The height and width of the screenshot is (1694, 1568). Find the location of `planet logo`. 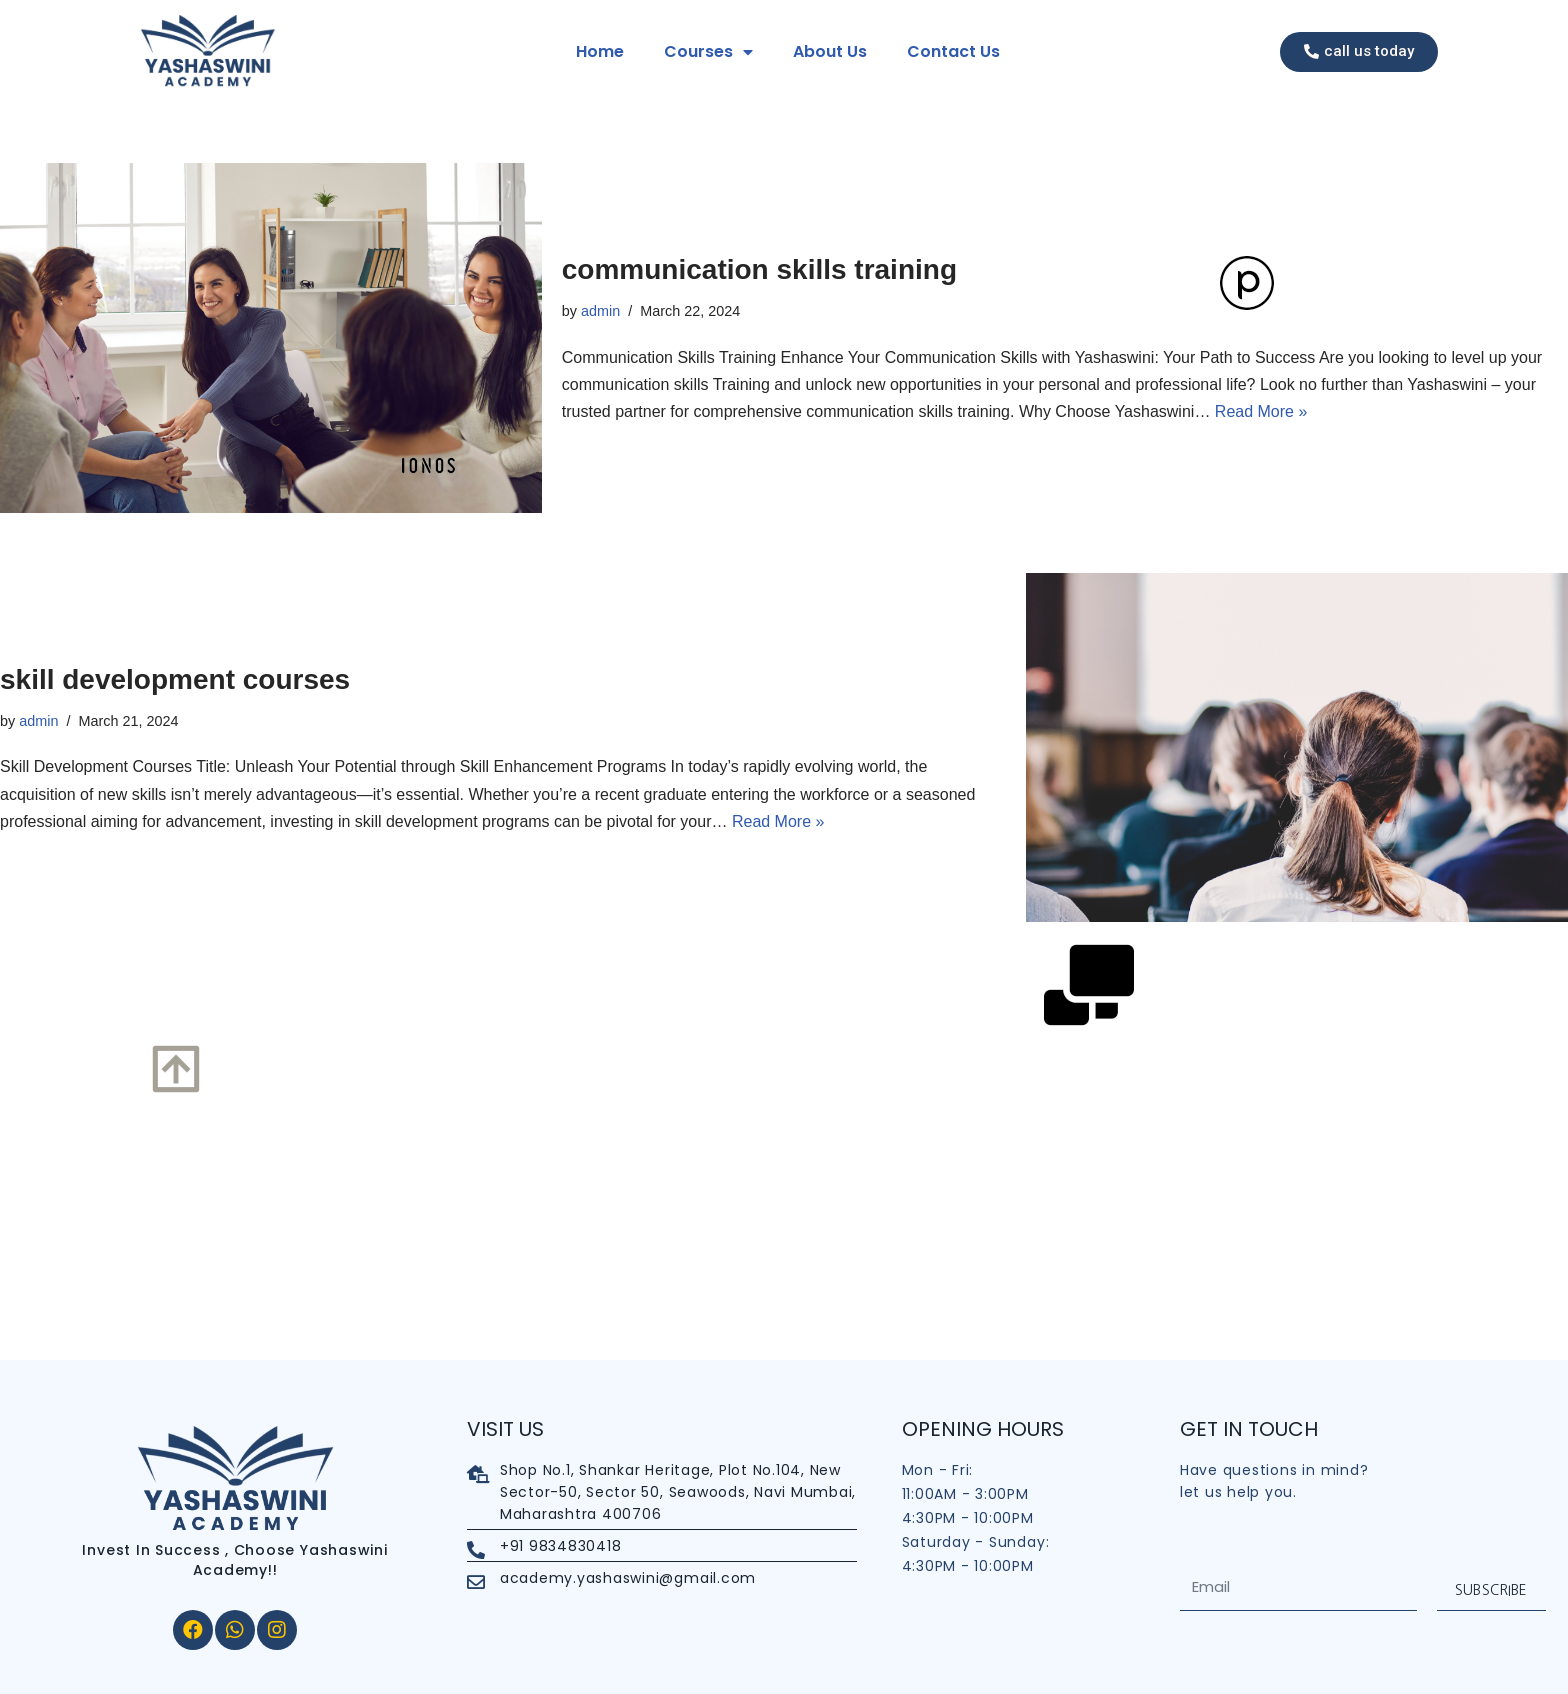

planet logo is located at coordinates (1247, 283).